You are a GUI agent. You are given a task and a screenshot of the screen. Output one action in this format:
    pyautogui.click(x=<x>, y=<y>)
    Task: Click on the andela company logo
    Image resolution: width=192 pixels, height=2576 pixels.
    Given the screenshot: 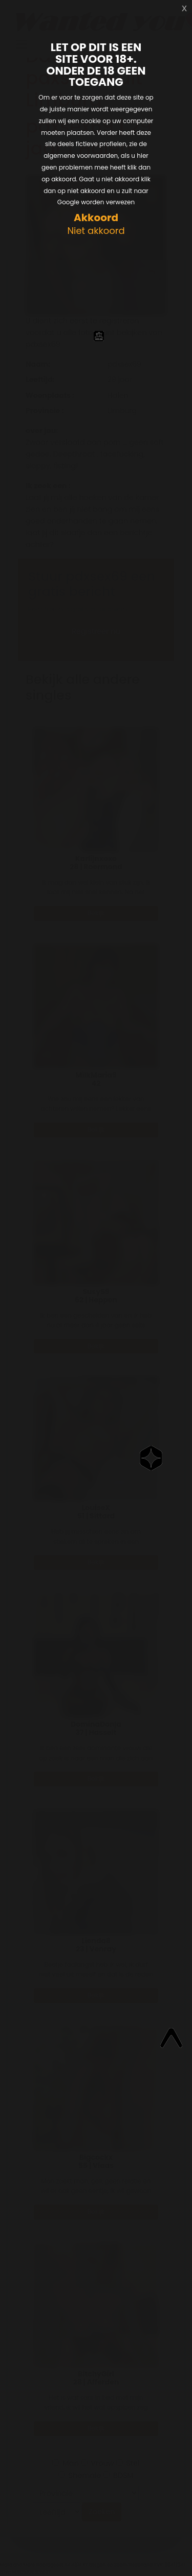 What is the action you would take?
    pyautogui.click(x=151, y=1458)
    